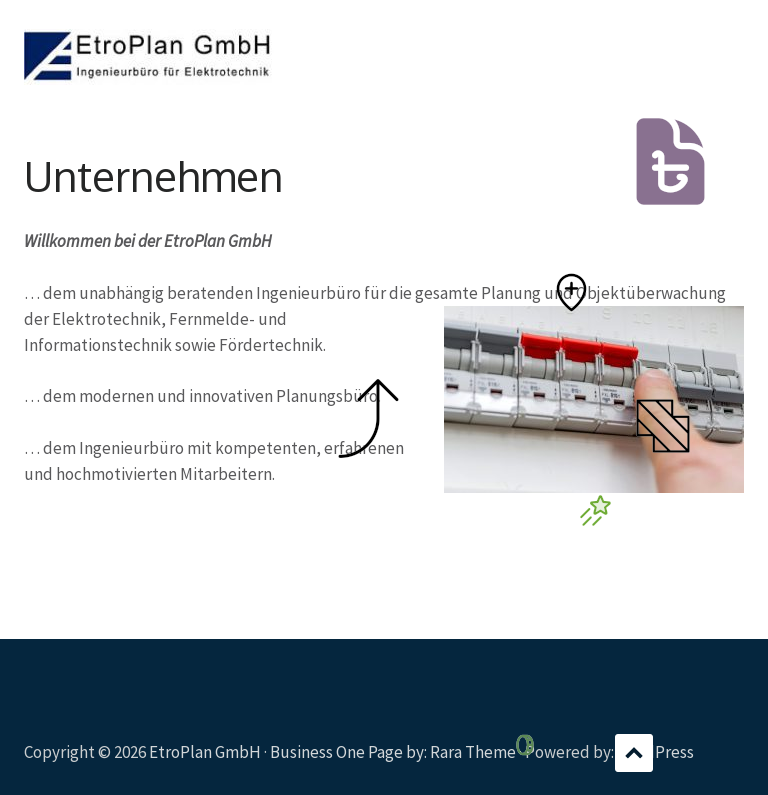 Image resolution: width=768 pixels, height=795 pixels. I want to click on view your coin balance or currency, so click(525, 745).